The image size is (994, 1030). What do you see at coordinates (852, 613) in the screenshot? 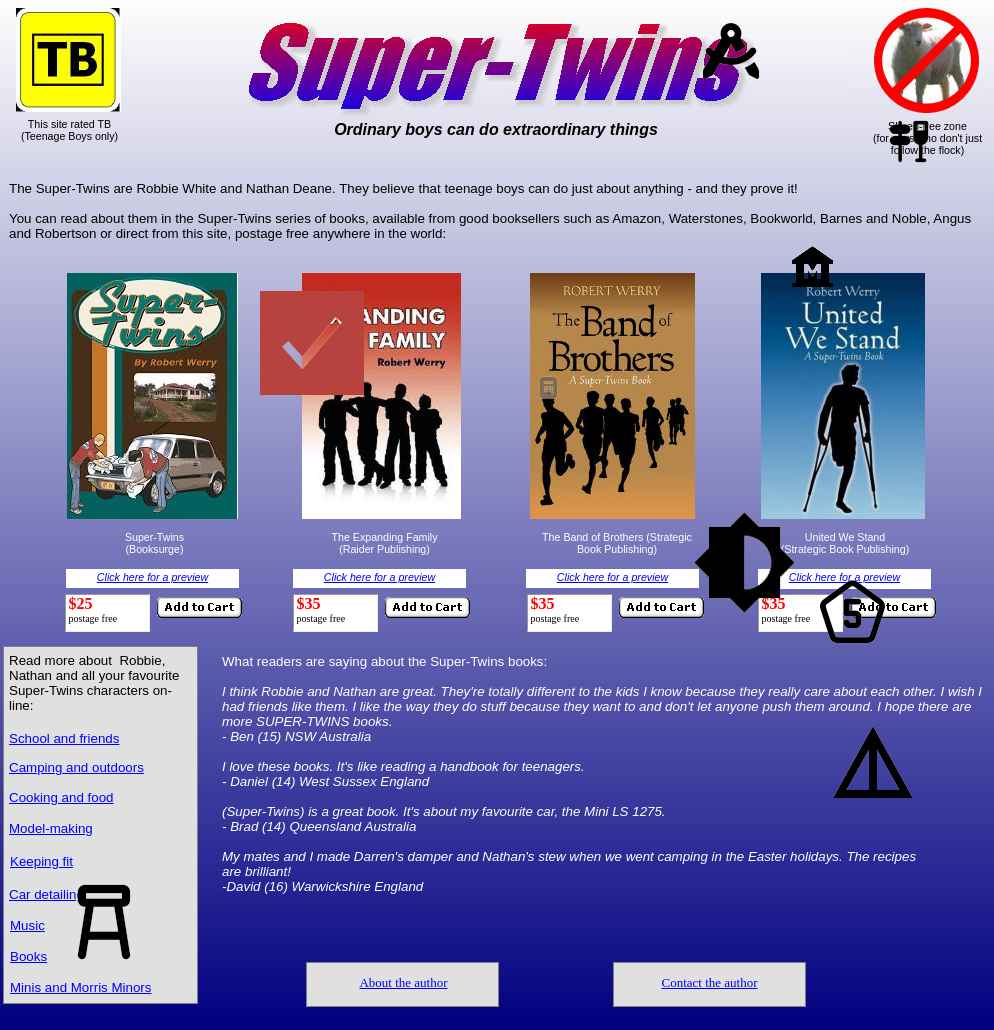
I see `indicates step 5 in a multi-step process` at bounding box center [852, 613].